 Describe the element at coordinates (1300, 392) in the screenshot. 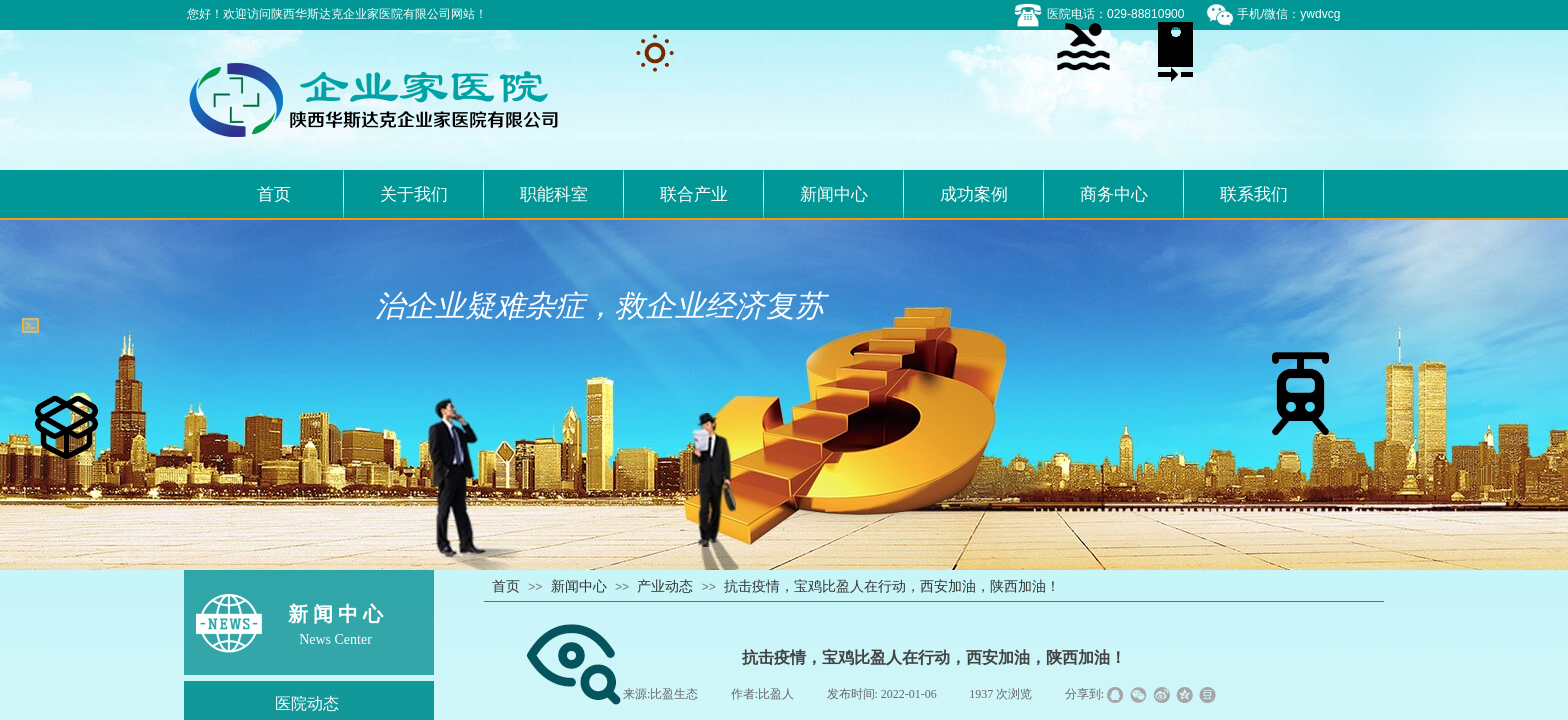

I see `access public transit or tram routes` at that location.